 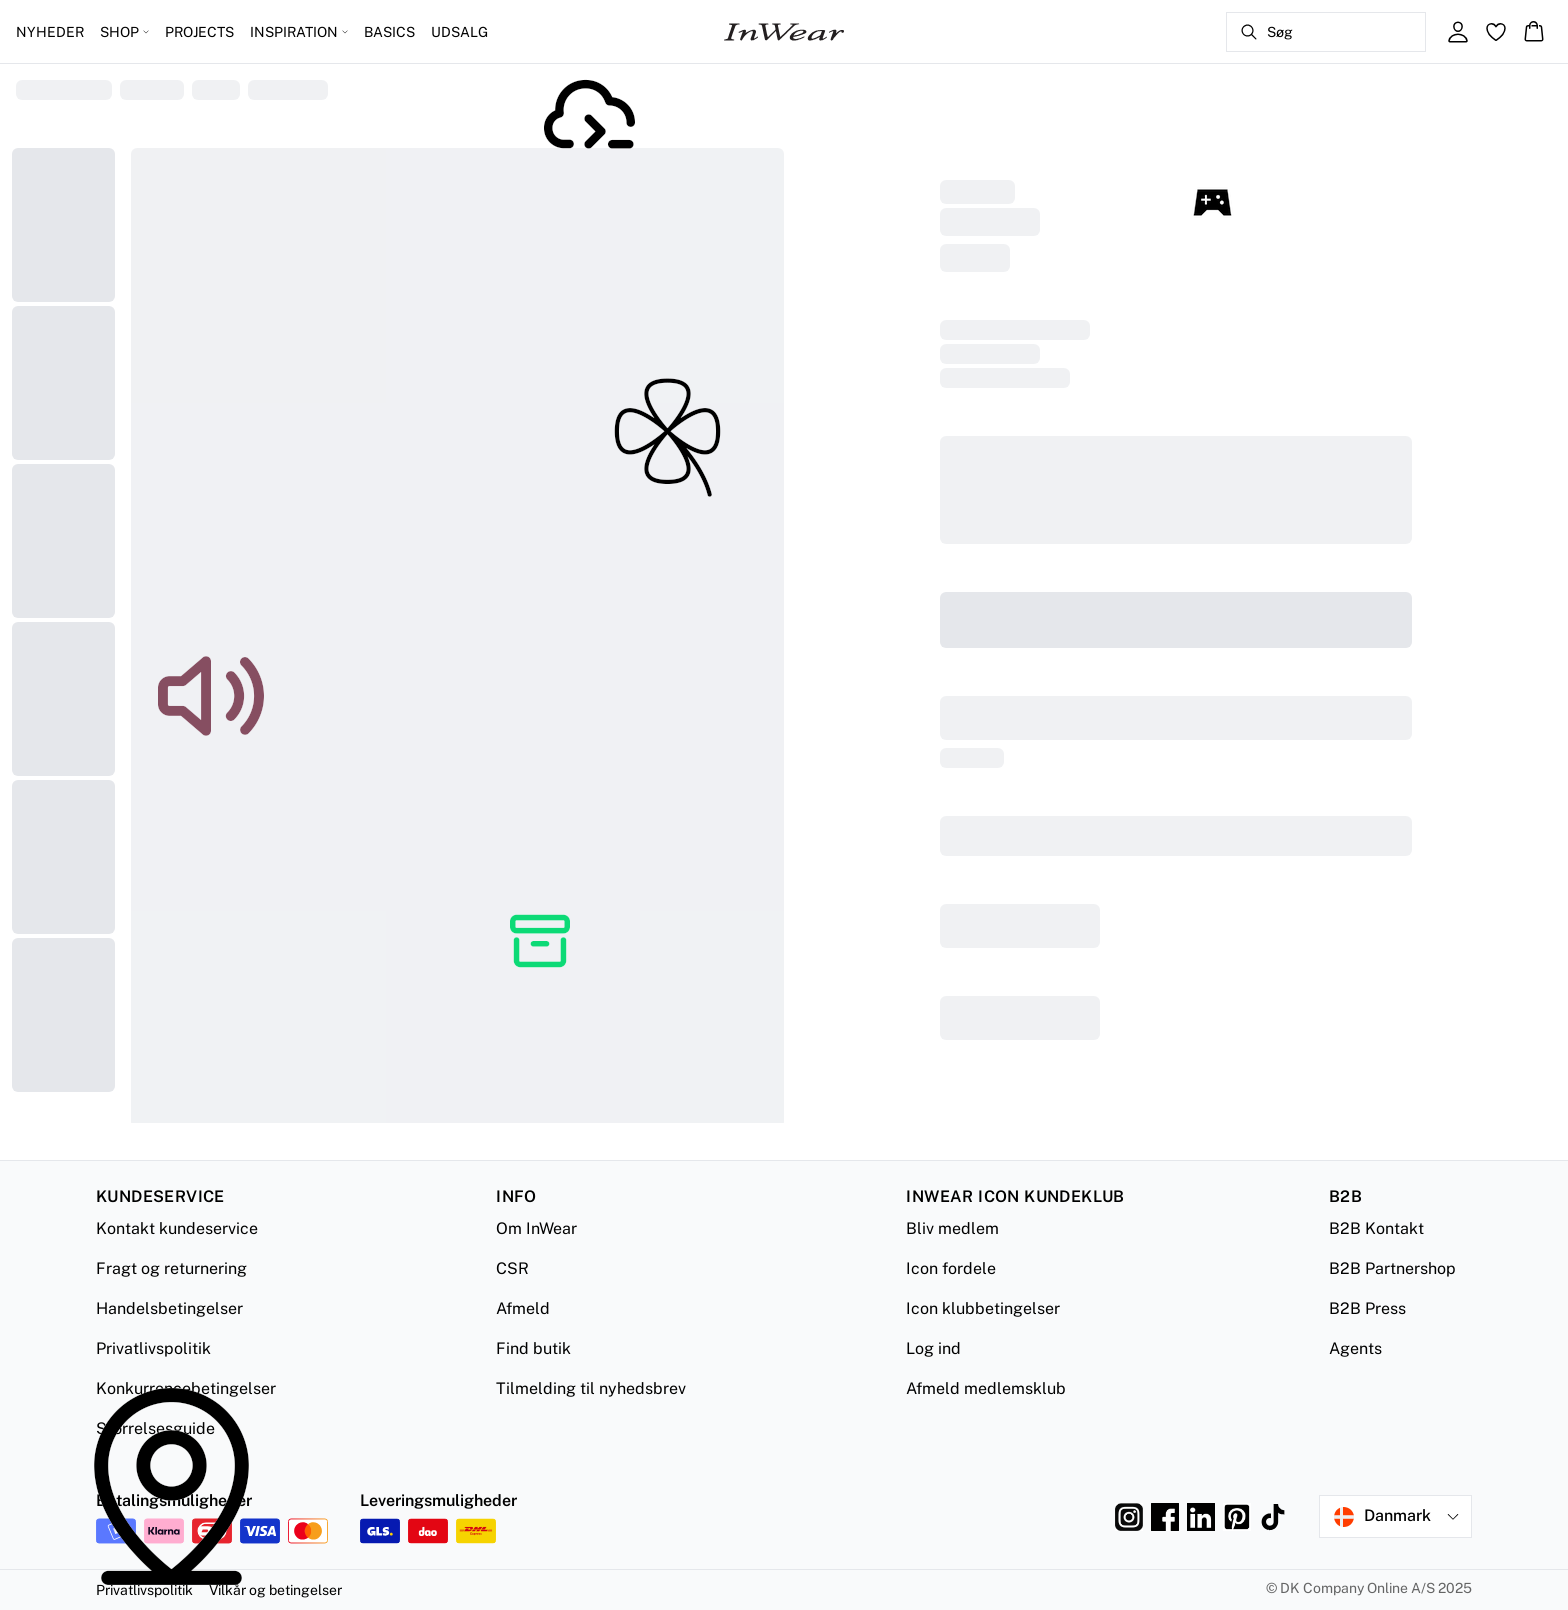 What do you see at coordinates (211, 696) in the screenshot?
I see `unmute audio or turn sound on` at bounding box center [211, 696].